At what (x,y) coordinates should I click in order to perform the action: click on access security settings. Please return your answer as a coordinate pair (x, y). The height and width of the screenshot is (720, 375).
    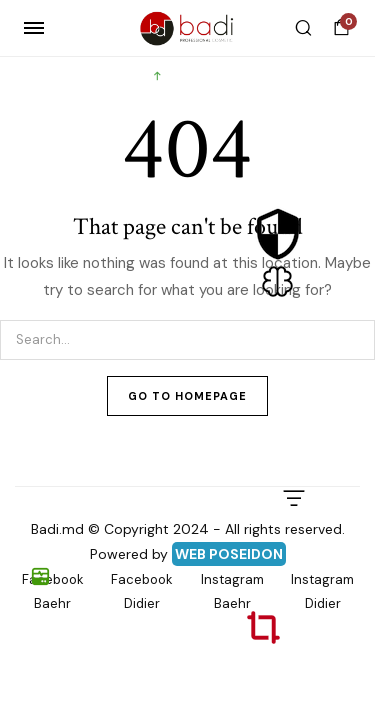
    Looking at the image, I should click on (278, 234).